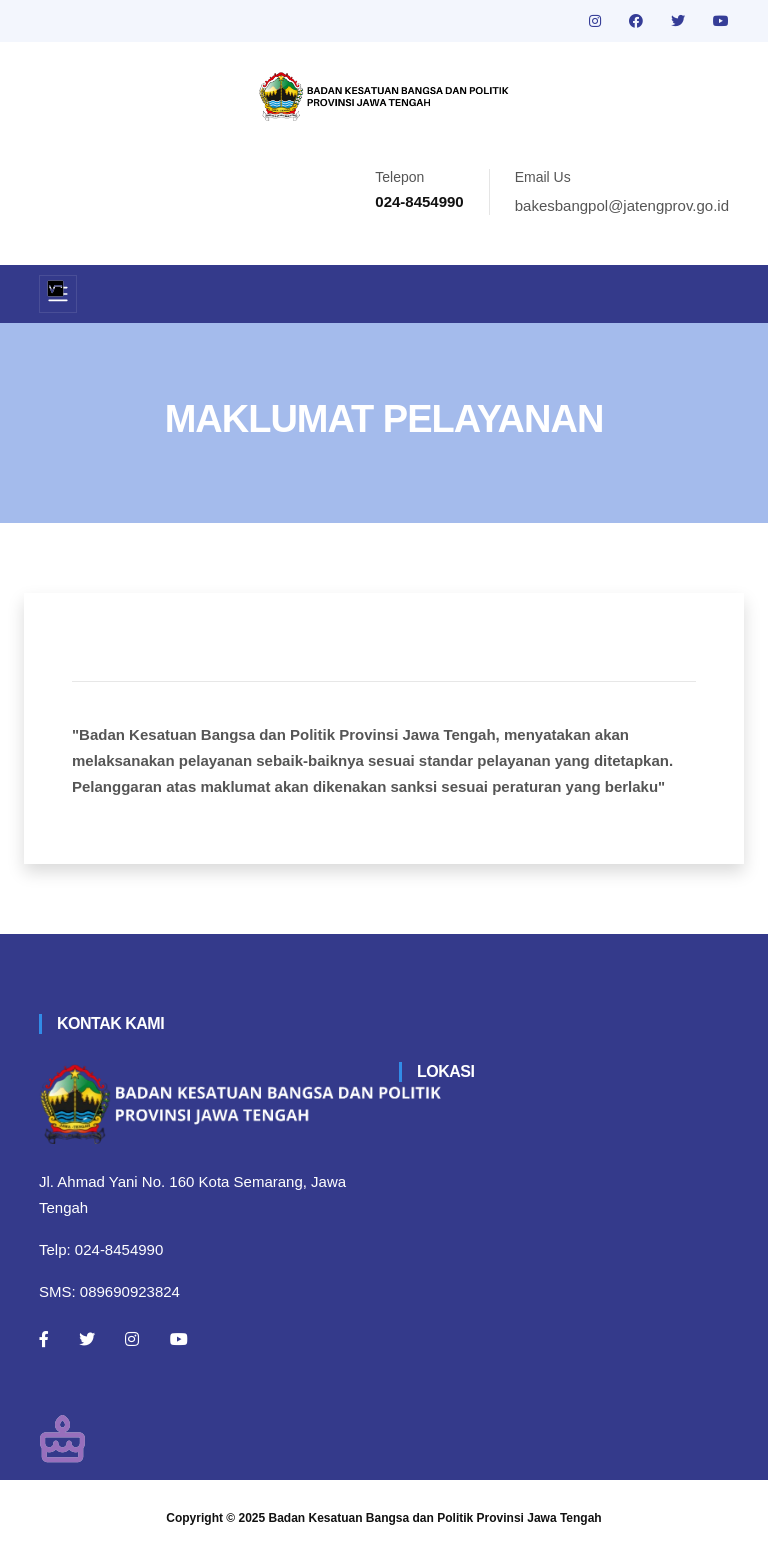 This screenshot has height=1556, width=768. What do you see at coordinates (62, 1441) in the screenshot?
I see `view birthday or celebration reminders` at bounding box center [62, 1441].